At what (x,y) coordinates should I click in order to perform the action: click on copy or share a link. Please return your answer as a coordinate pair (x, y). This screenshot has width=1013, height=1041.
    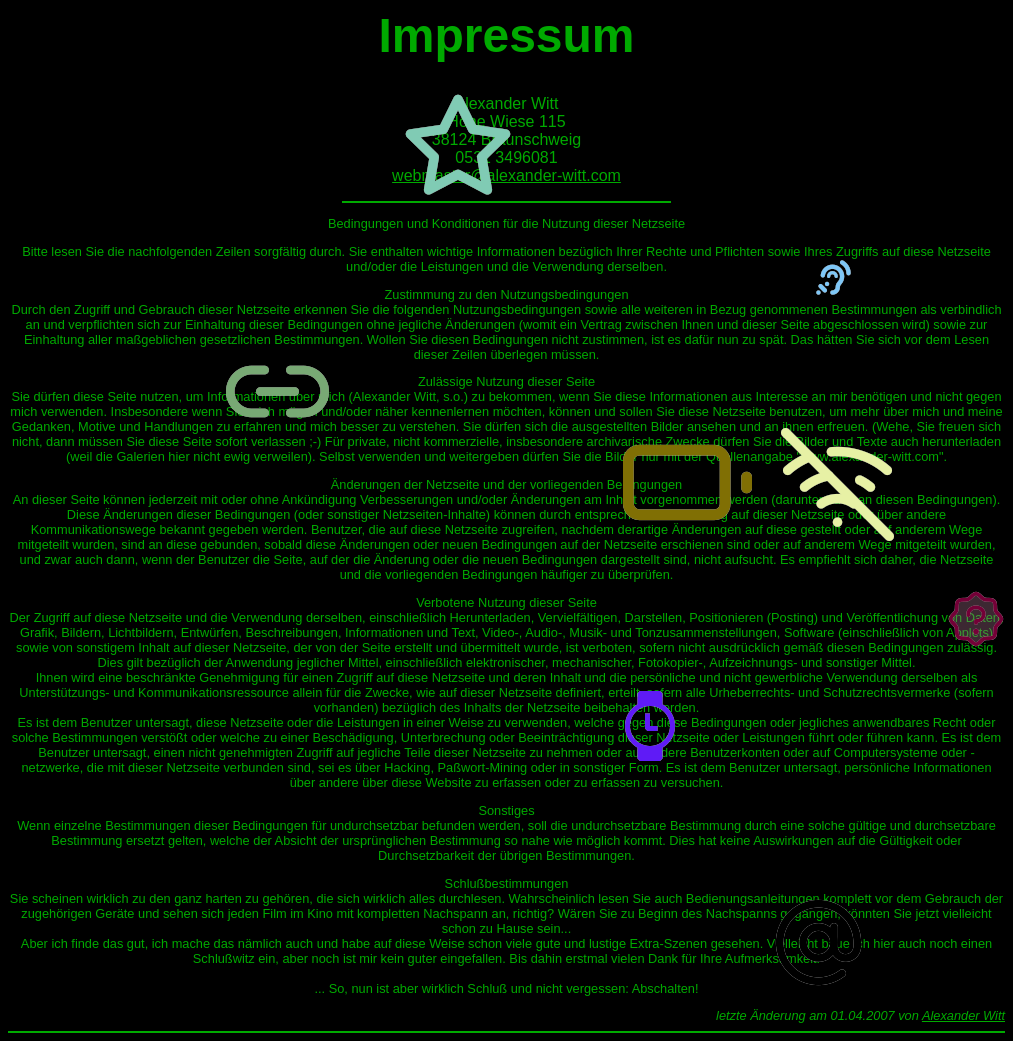
    Looking at the image, I should click on (277, 391).